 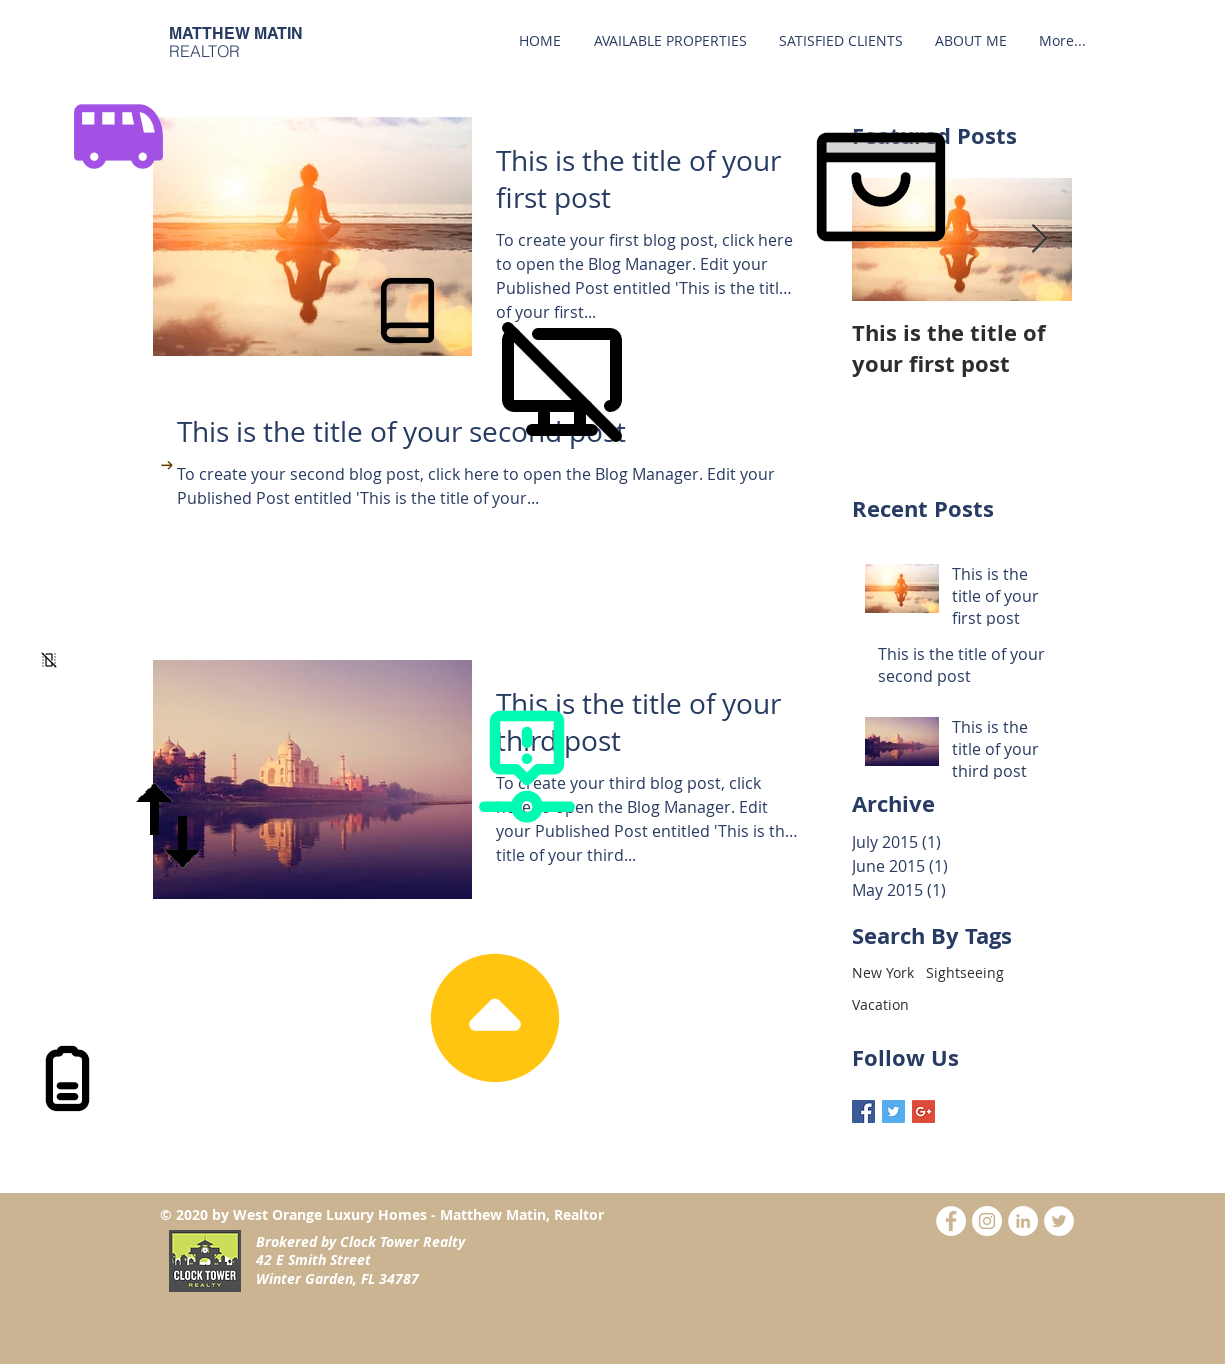 I want to click on desktop display is unavailable or disconnected, so click(x=562, y=382).